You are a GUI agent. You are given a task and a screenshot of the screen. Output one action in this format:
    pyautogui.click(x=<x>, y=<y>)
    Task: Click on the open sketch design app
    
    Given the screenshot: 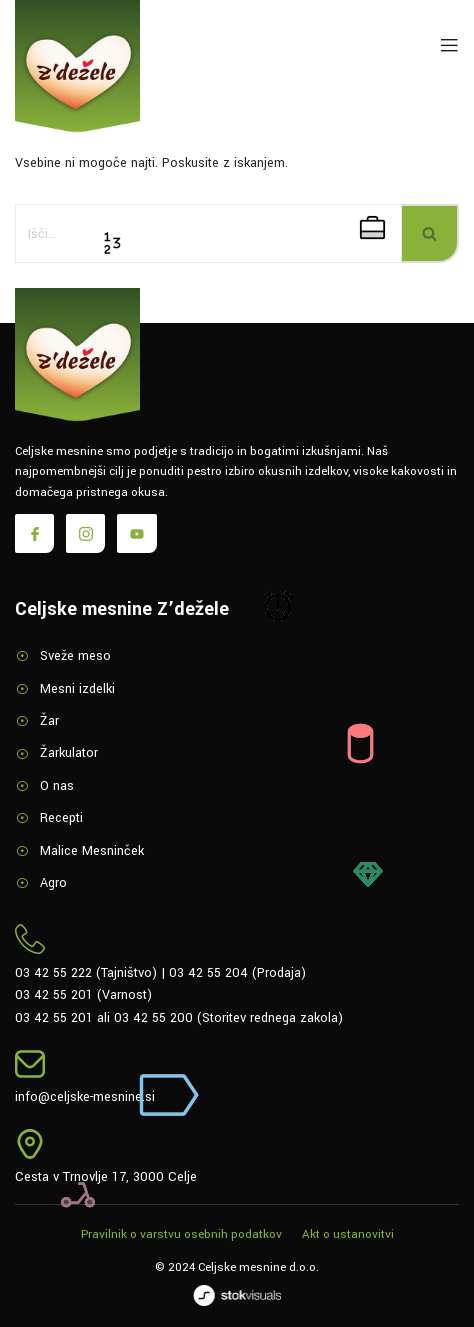 What is the action you would take?
    pyautogui.click(x=368, y=874)
    